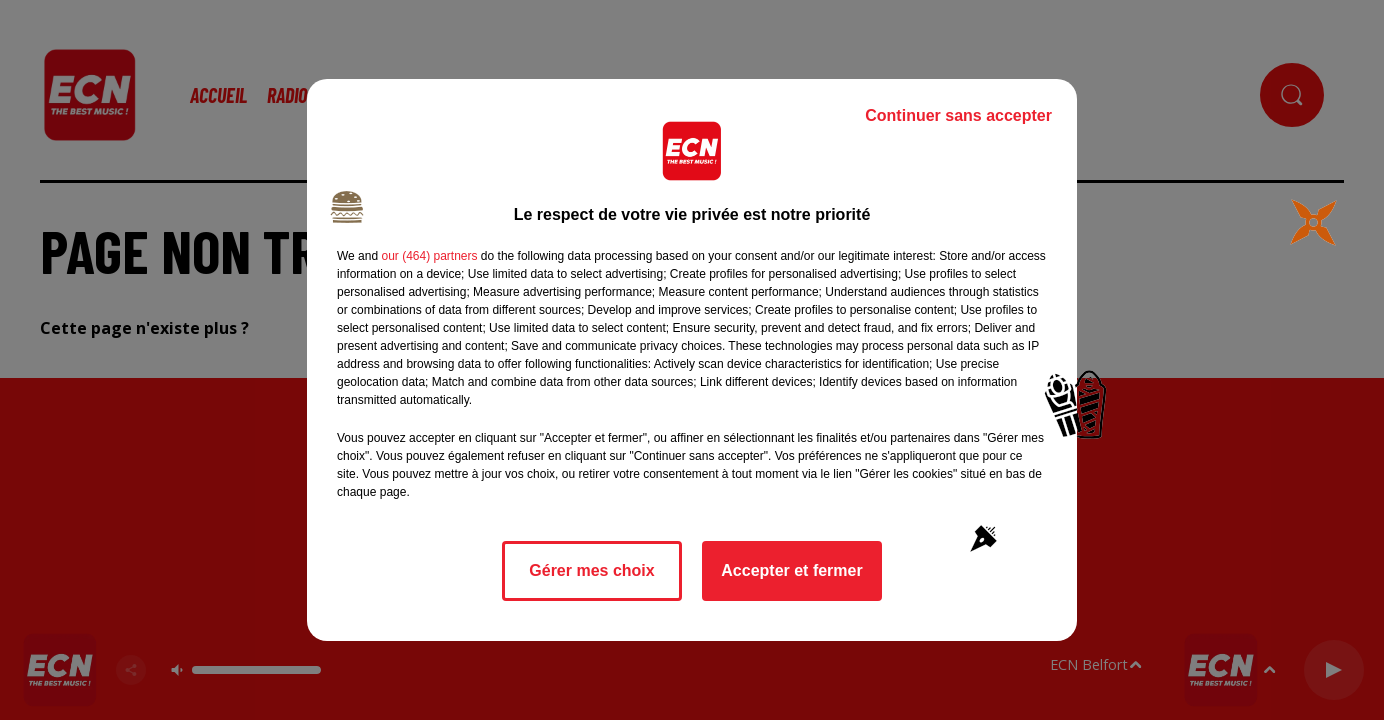 The height and width of the screenshot is (720, 1384). What do you see at coordinates (1313, 222) in the screenshot?
I see `select ninja or stealth character class` at bounding box center [1313, 222].